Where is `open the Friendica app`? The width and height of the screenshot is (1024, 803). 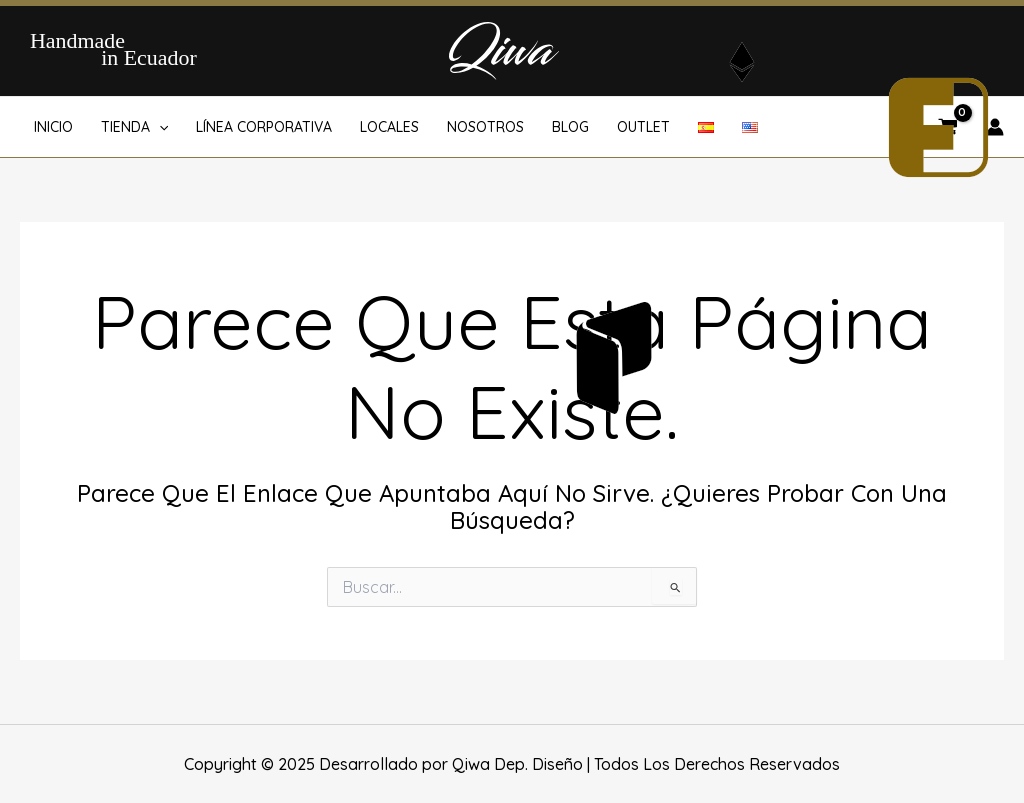 open the Friendica app is located at coordinates (938, 127).